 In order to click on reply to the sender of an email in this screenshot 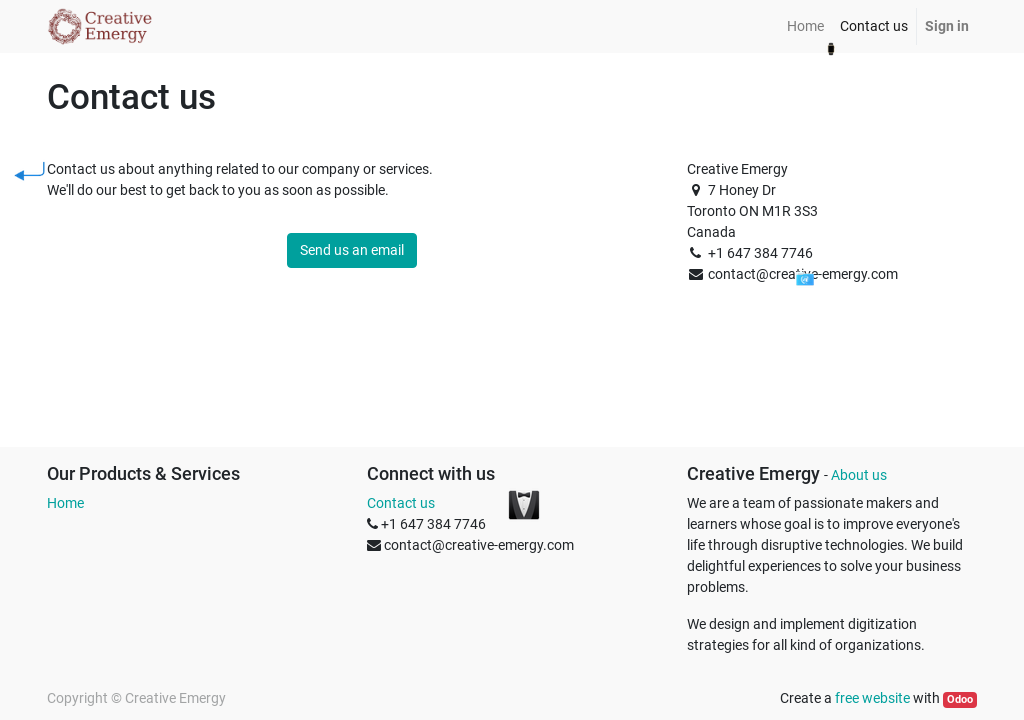, I will do `click(29, 169)`.